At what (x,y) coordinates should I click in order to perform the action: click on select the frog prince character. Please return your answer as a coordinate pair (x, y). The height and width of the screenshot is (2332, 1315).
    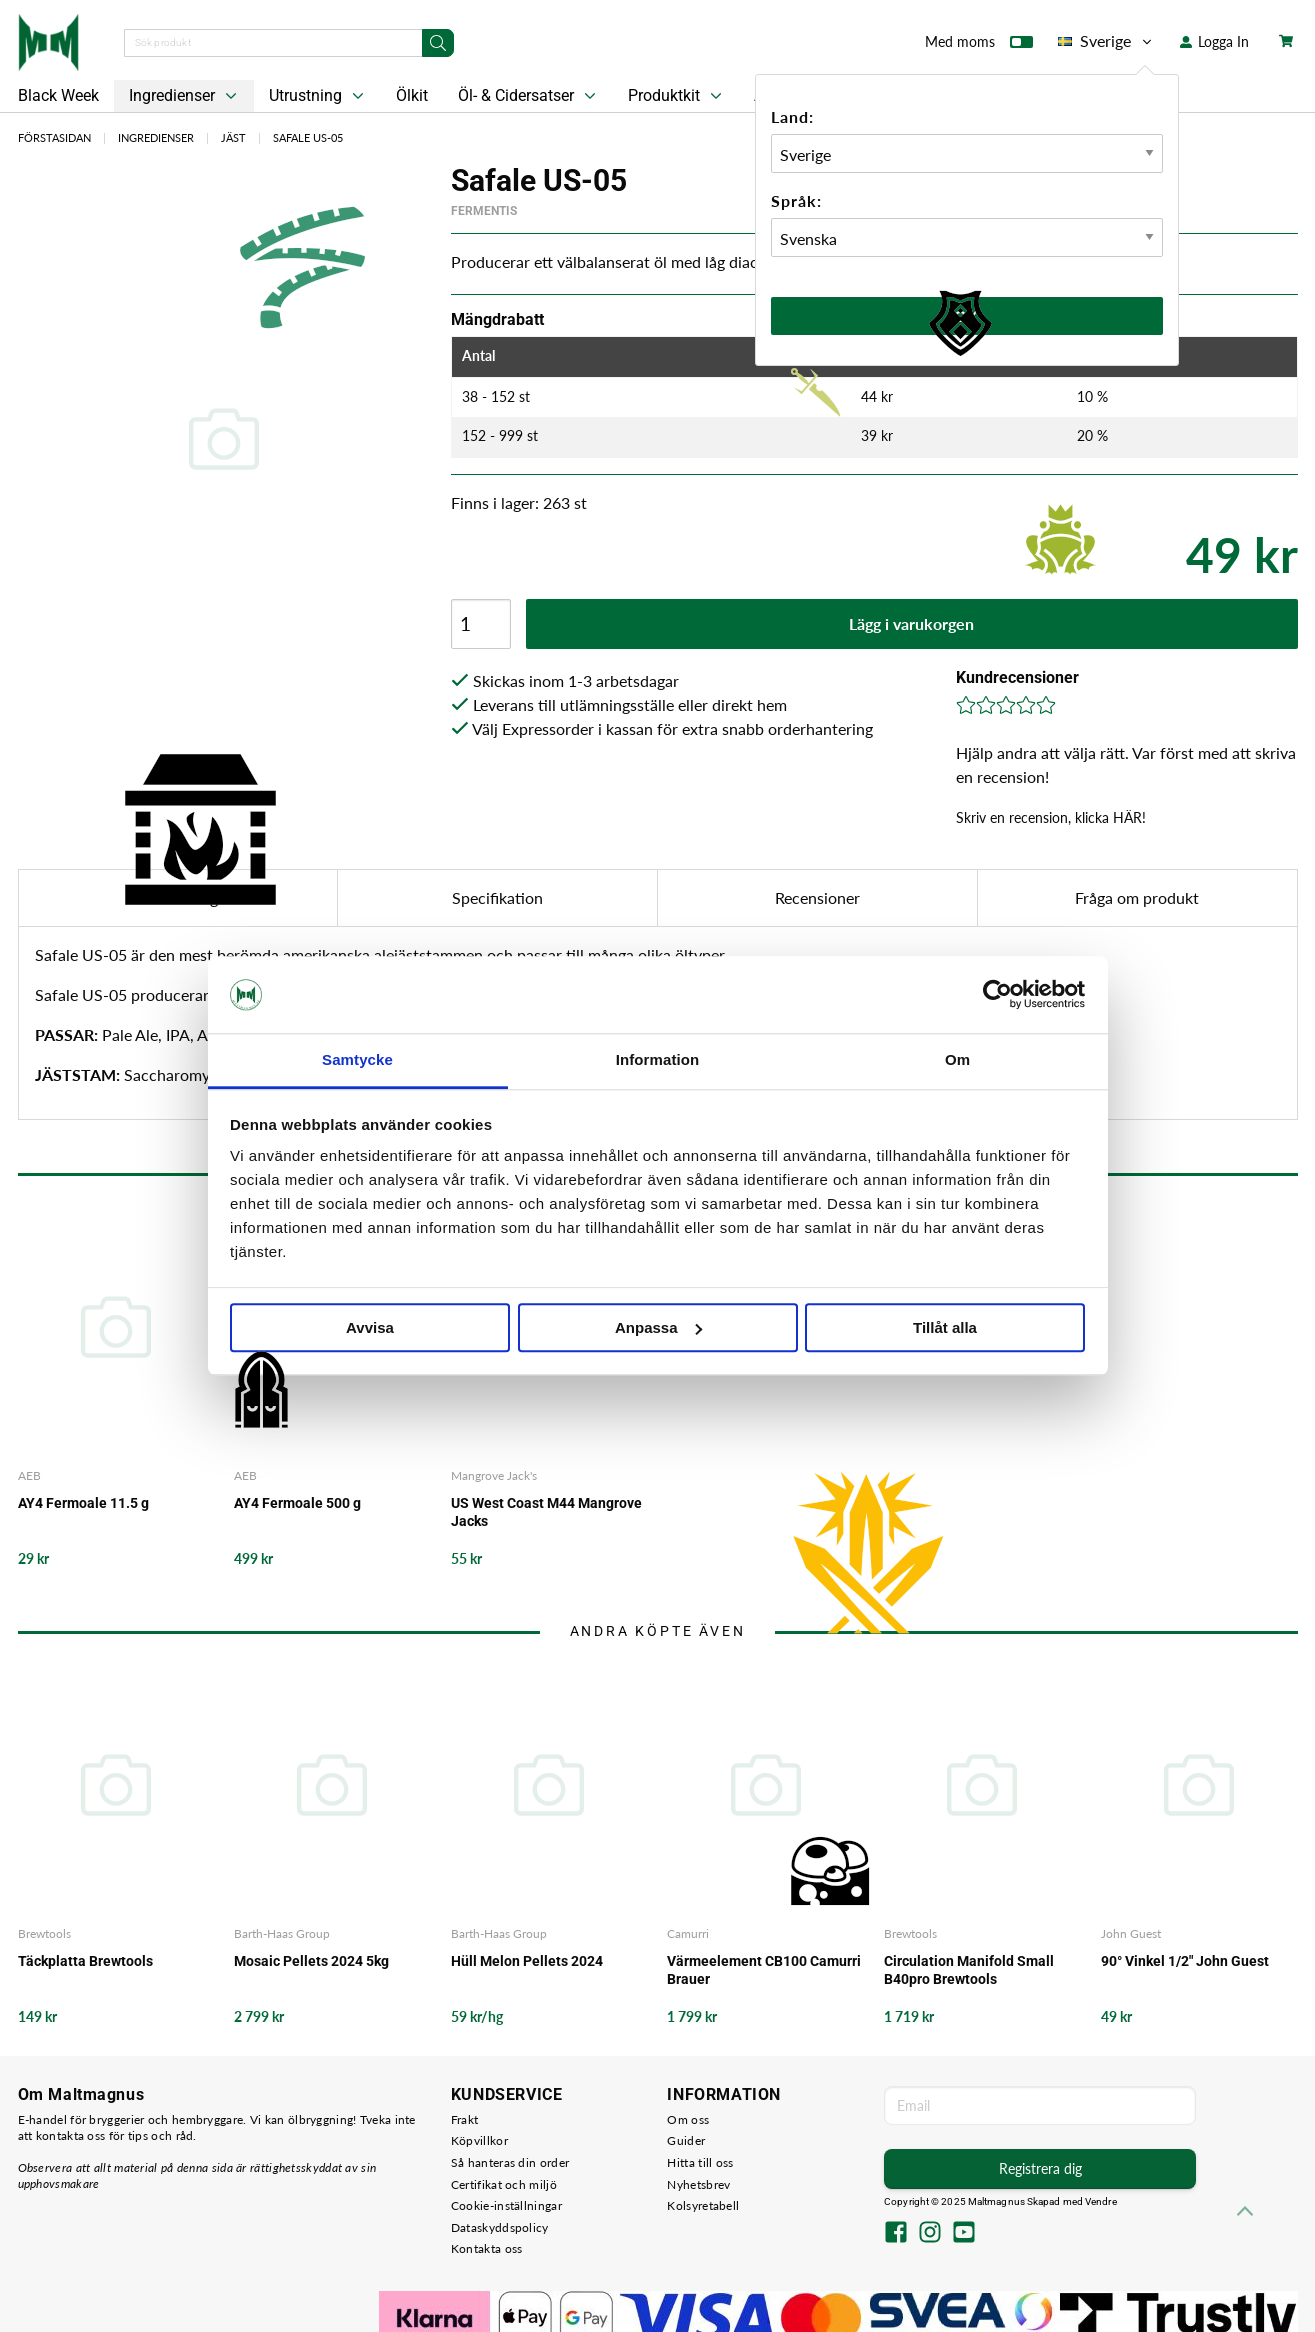
    Looking at the image, I should click on (1060, 539).